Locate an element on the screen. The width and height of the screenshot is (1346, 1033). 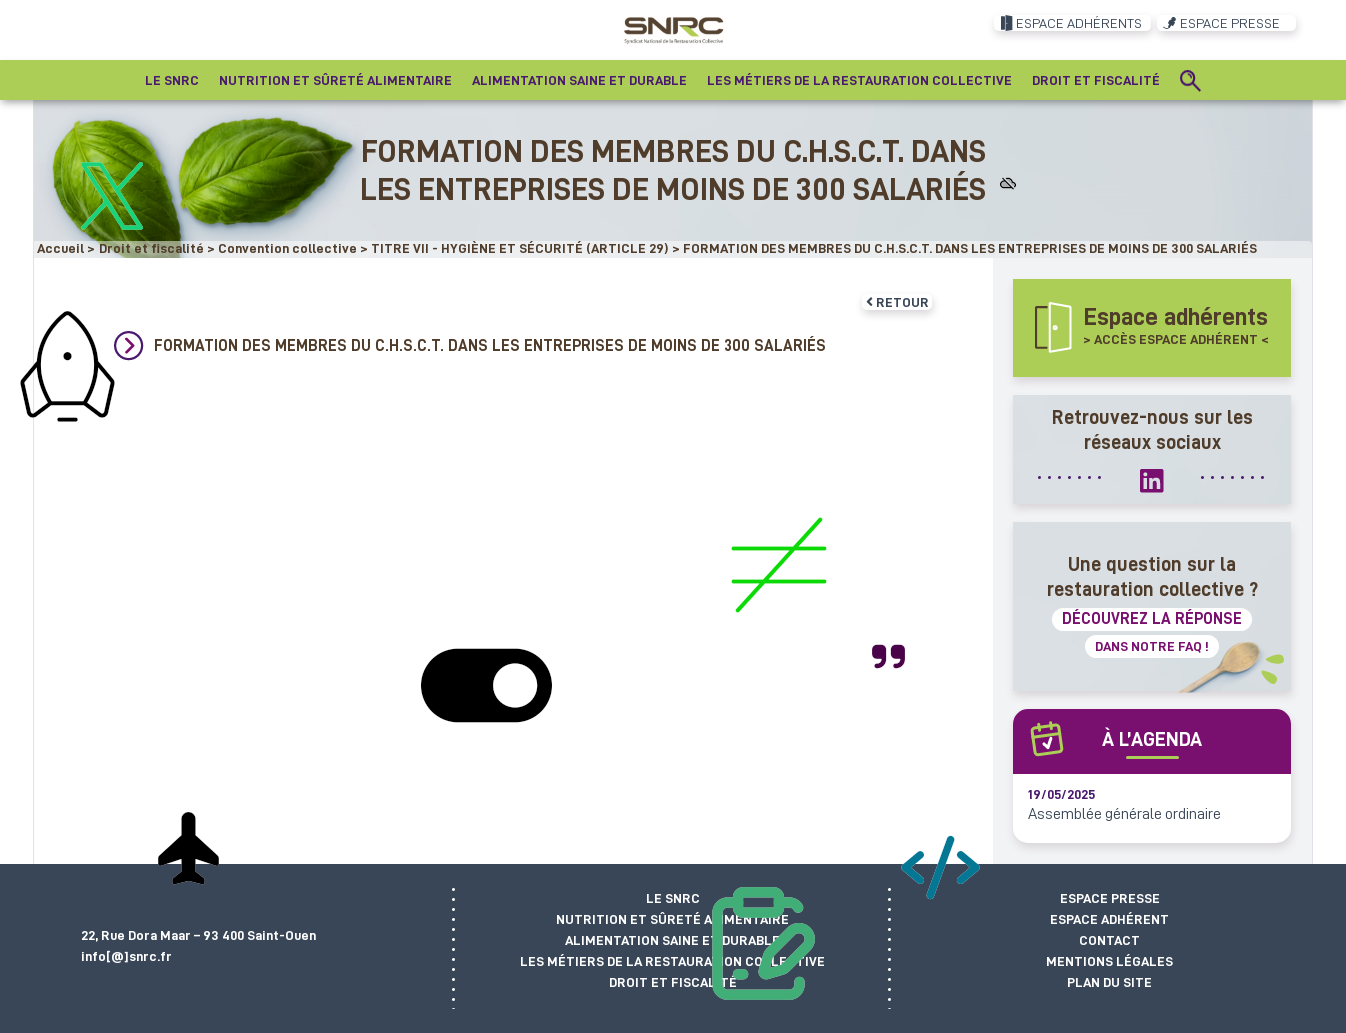
edit or fill out a form is located at coordinates (758, 943).